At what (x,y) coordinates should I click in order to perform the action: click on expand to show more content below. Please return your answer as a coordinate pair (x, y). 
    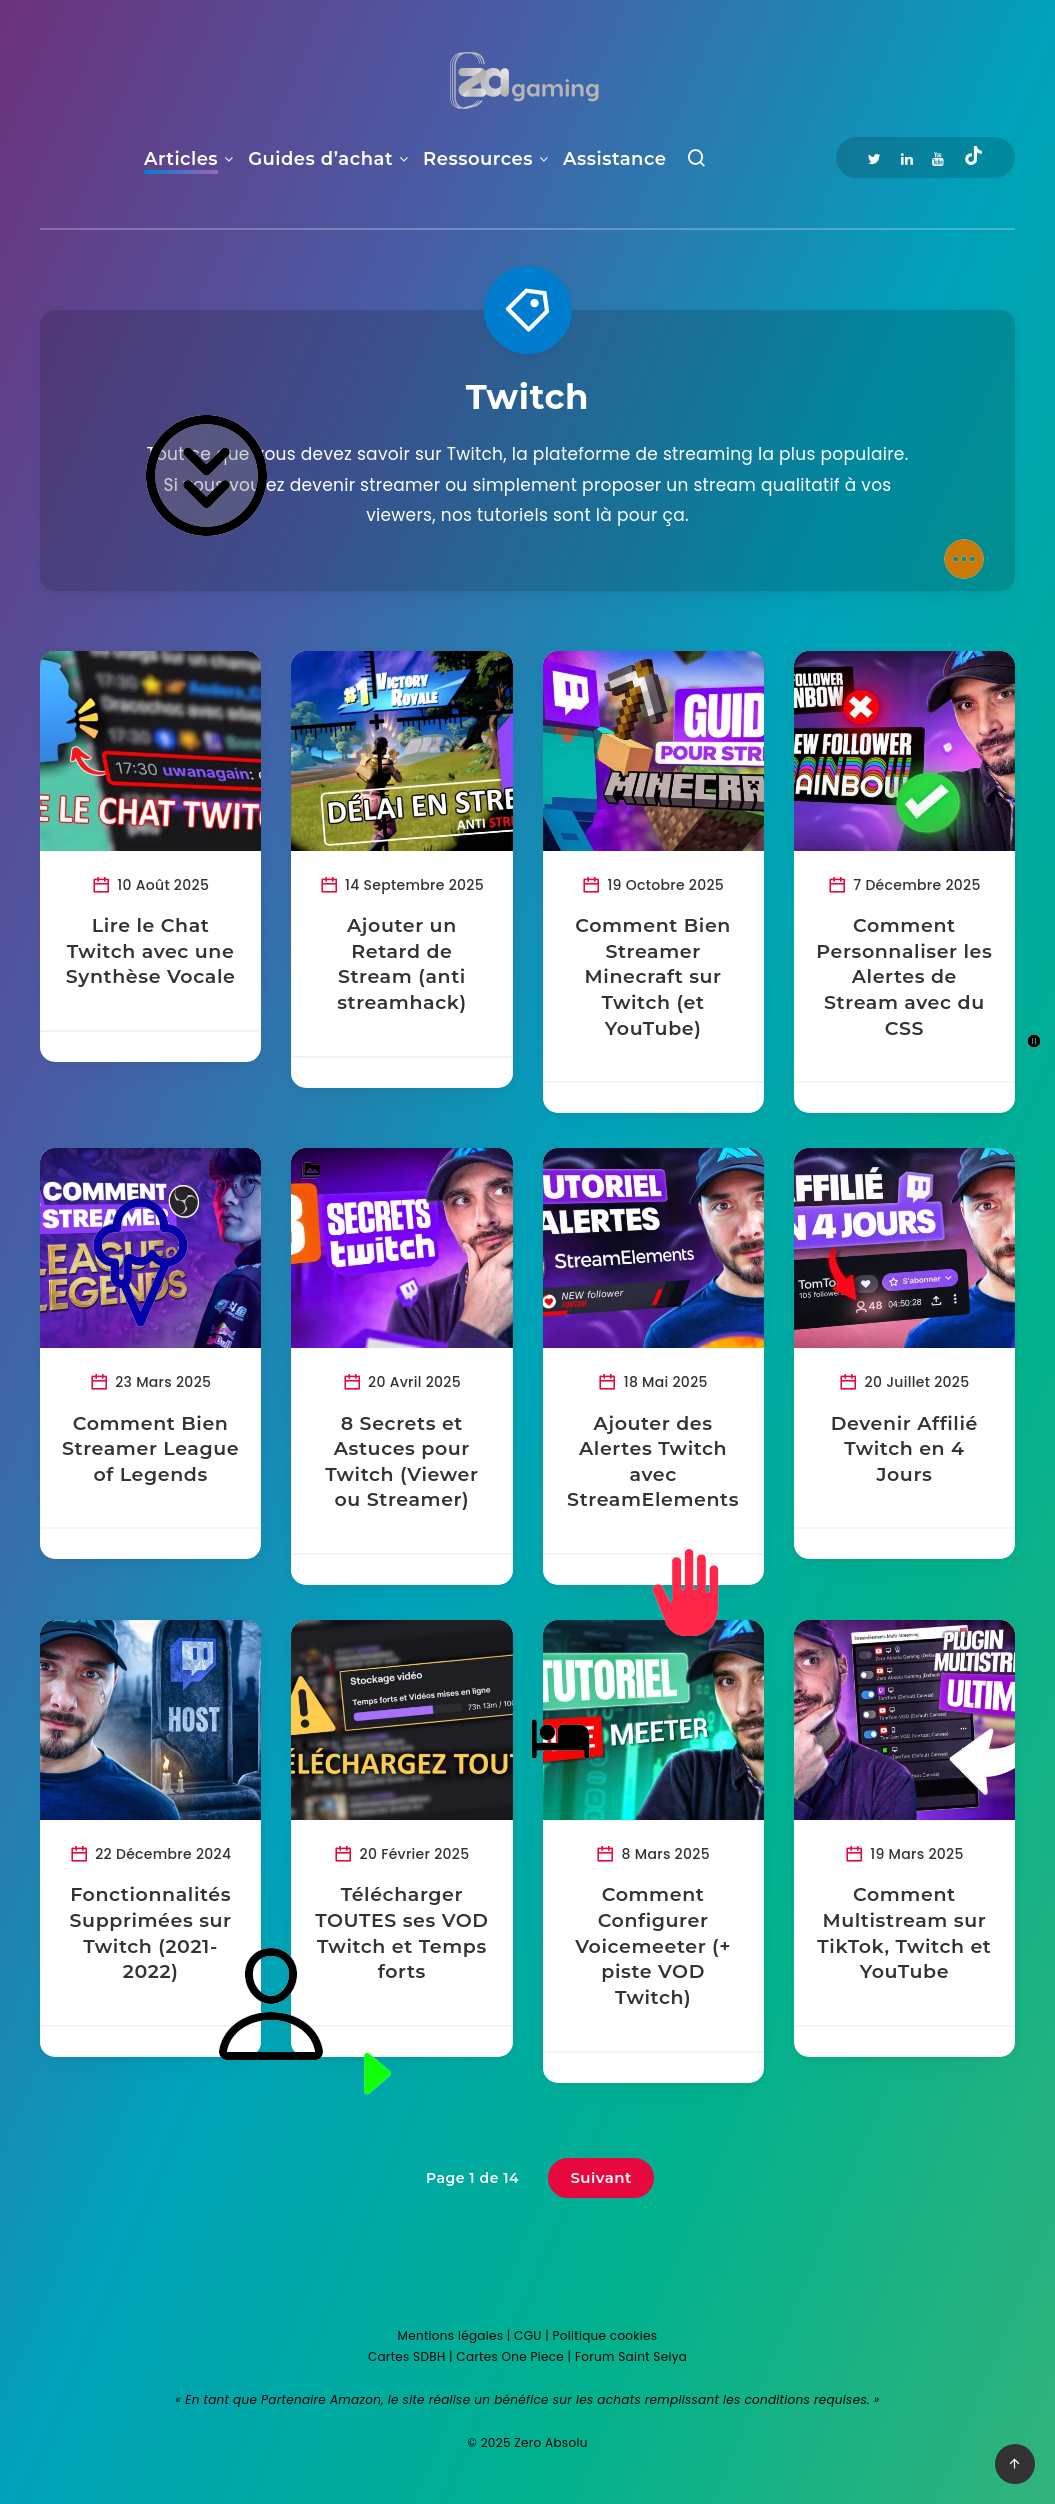
    Looking at the image, I should click on (206, 475).